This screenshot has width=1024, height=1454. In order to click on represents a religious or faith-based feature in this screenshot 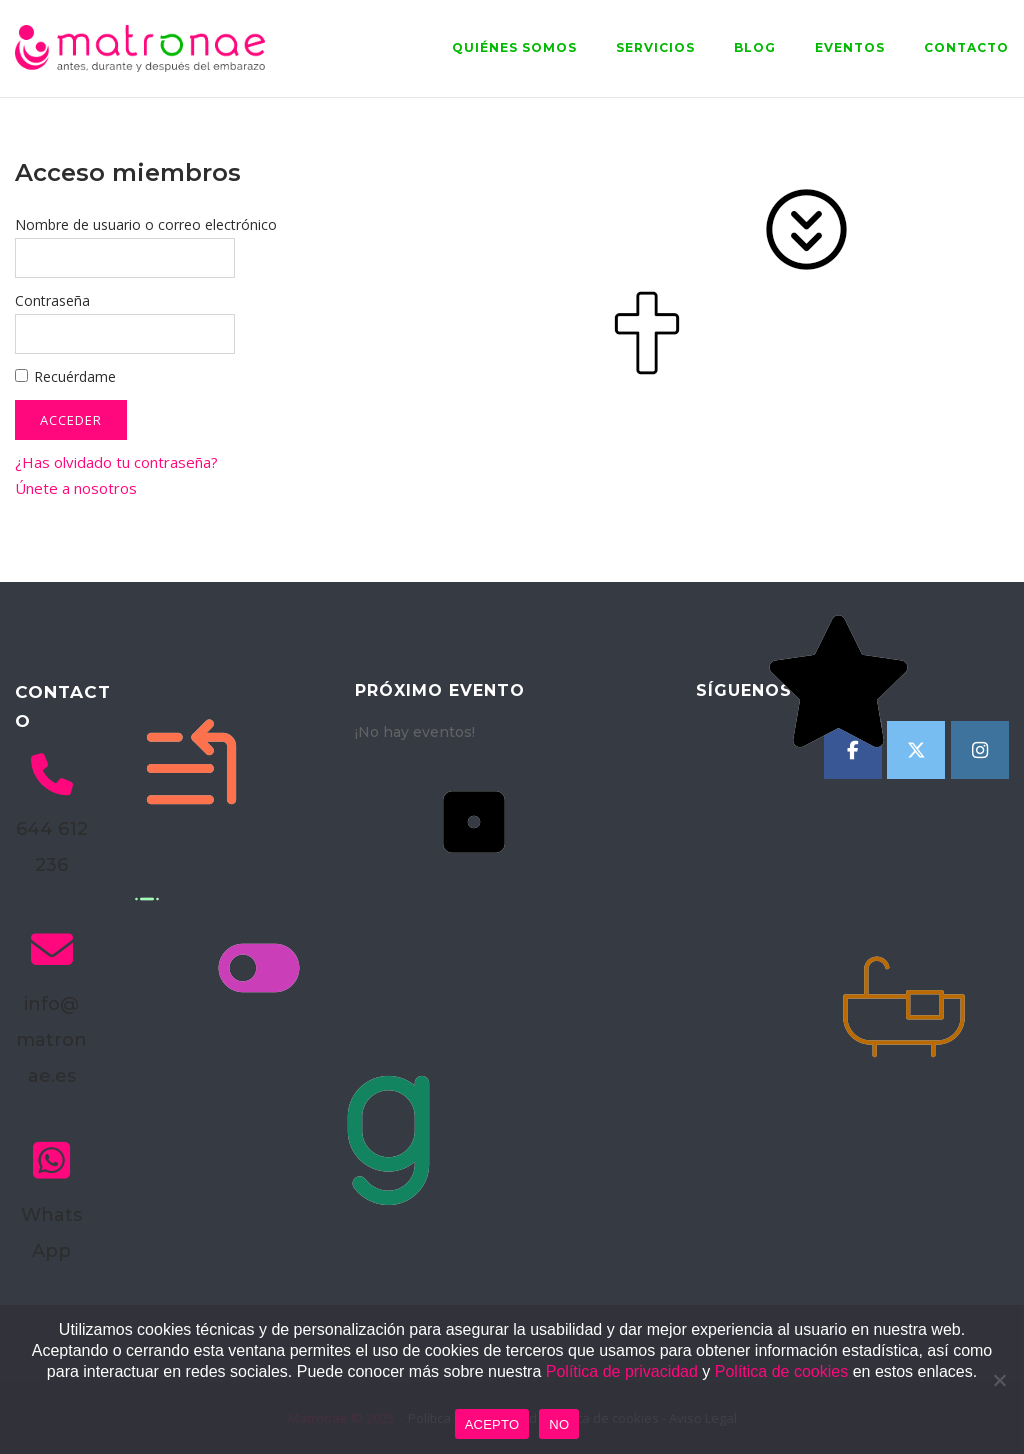, I will do `click(647, 333)`.